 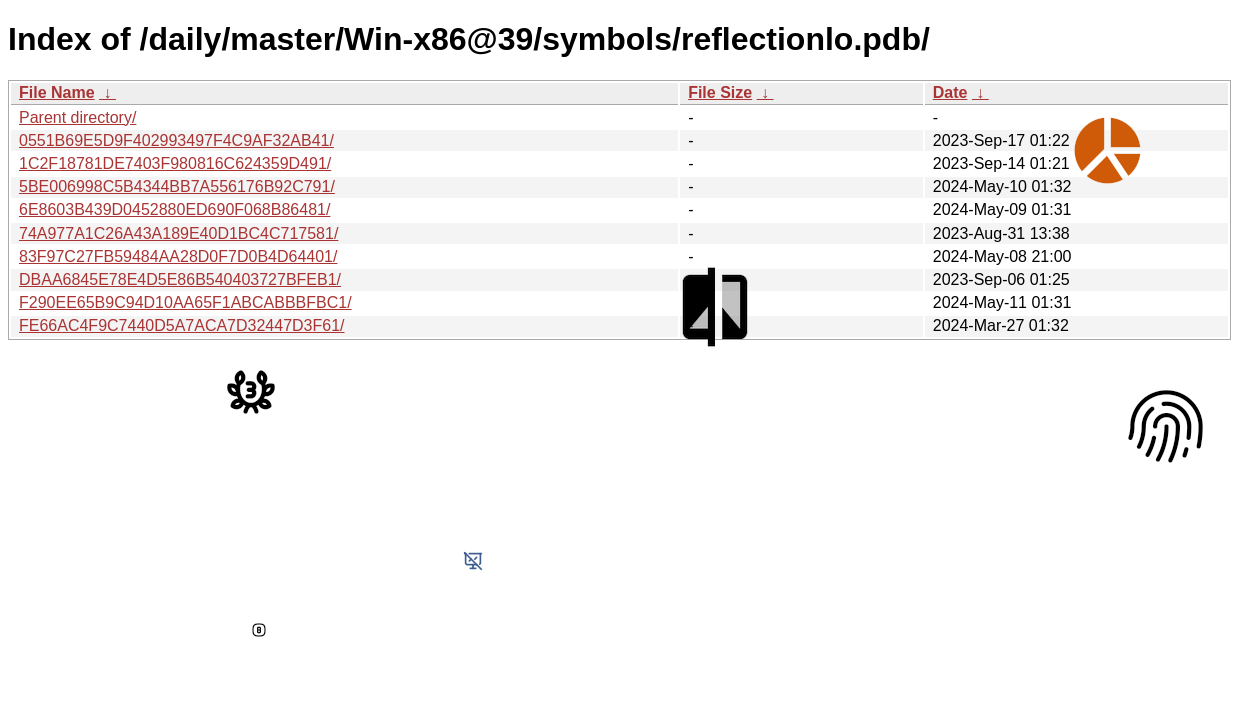 I want to click on indicates item number 8 in a list or sequence, so click(x=259, y=630).